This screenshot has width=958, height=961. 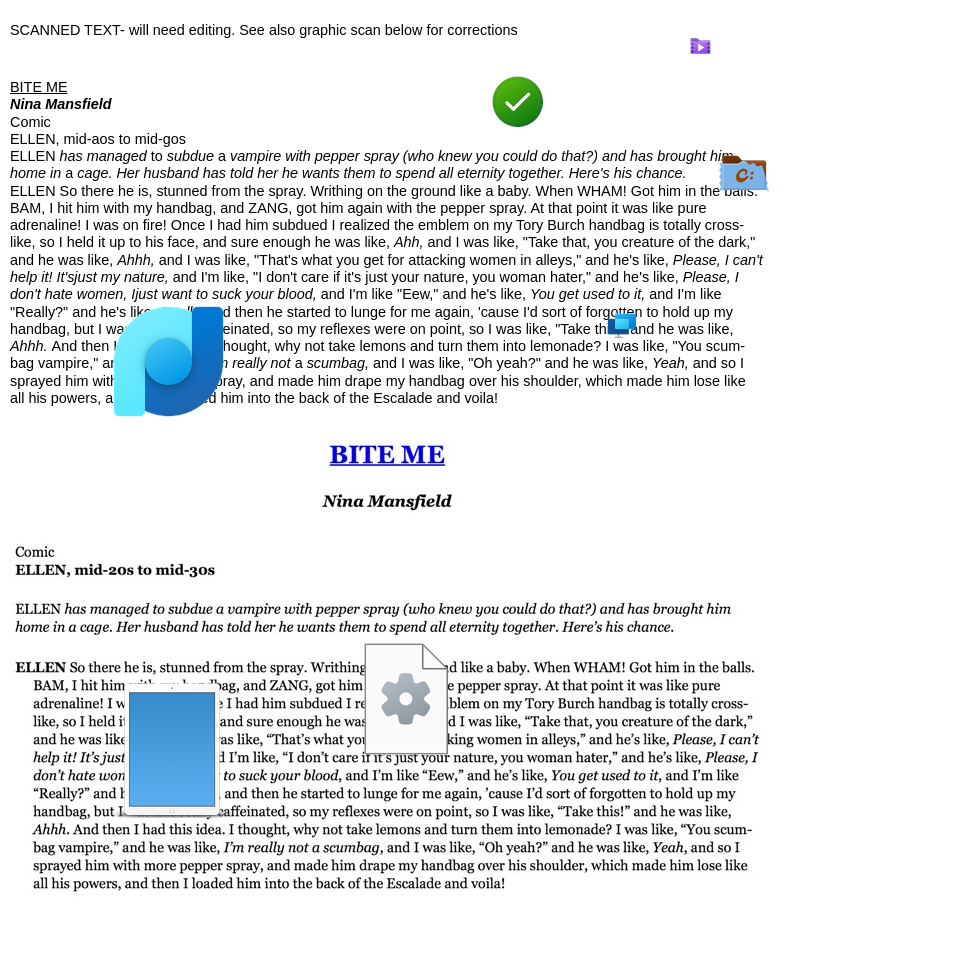 What do you see at coordinates (406, 699) in the screenshot?
I see `open configuration file settings` at bounding box center [406, 699].